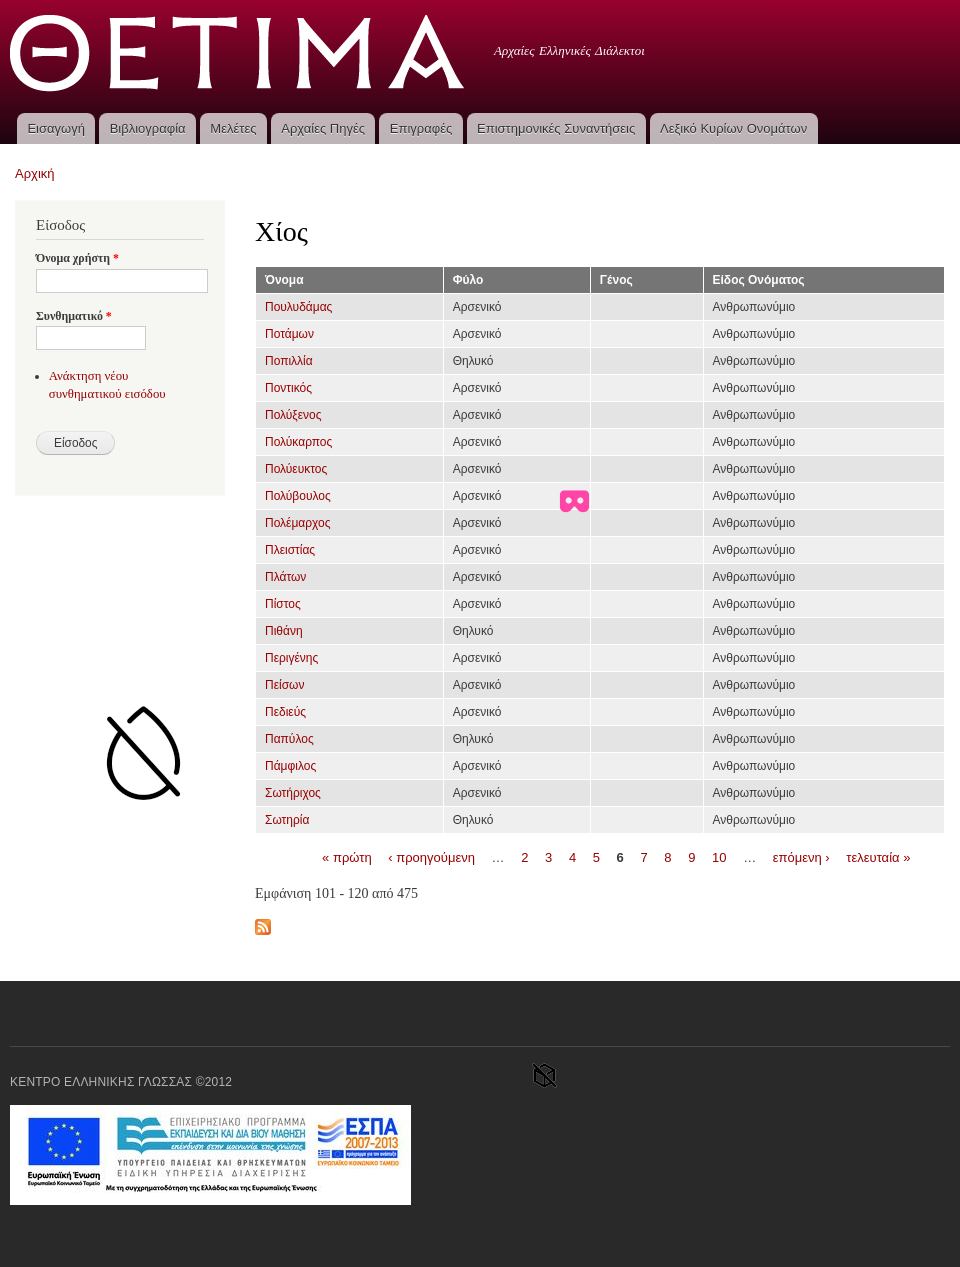 The height and width of the screenshot is (1267, 960). Describe the element at coordinates (544, 1075) in the screenshot. I see `package or shipment unavailable` at that location.